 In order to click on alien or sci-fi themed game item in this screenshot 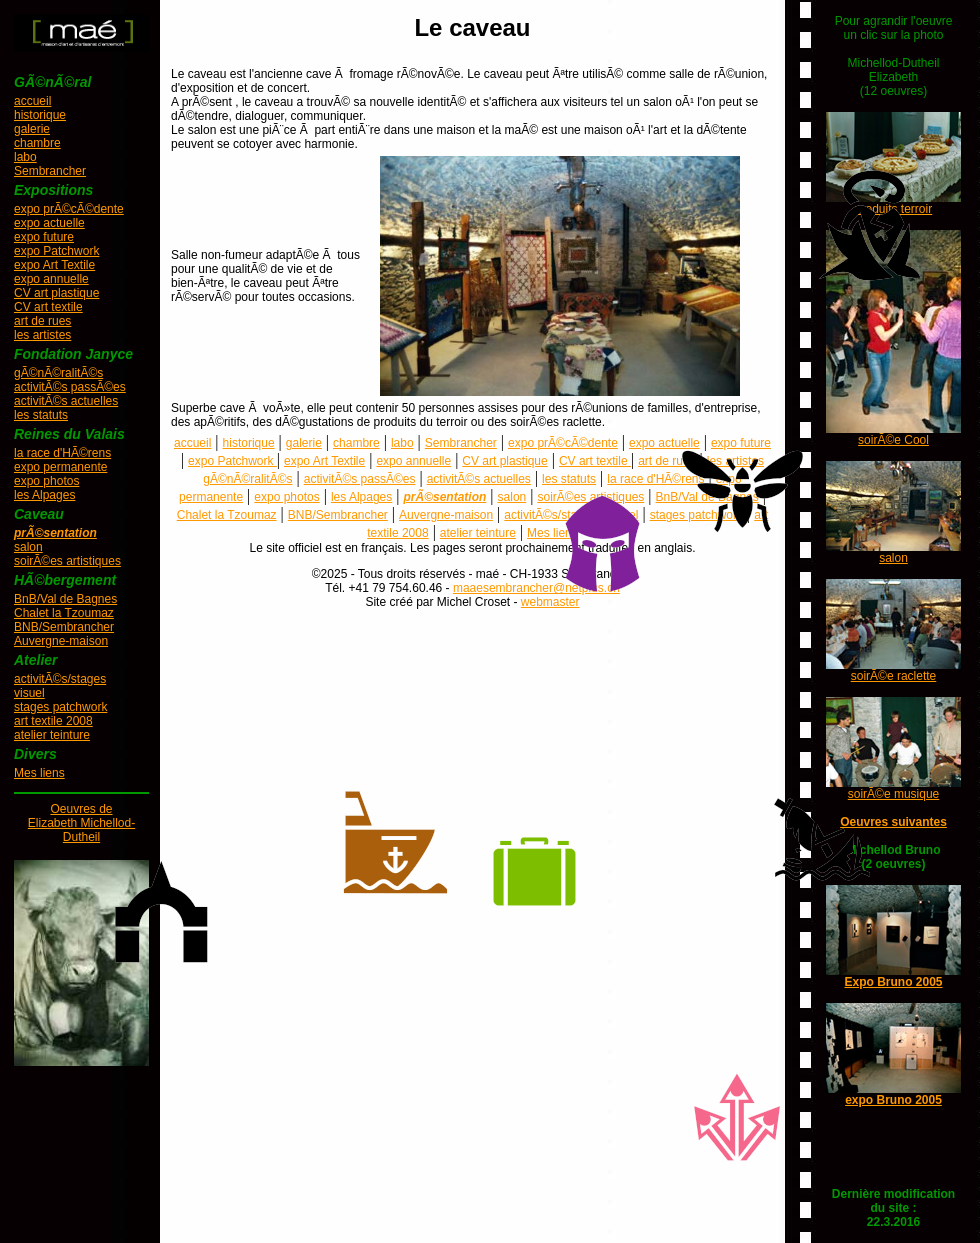, I will do `click(869, 225)`.